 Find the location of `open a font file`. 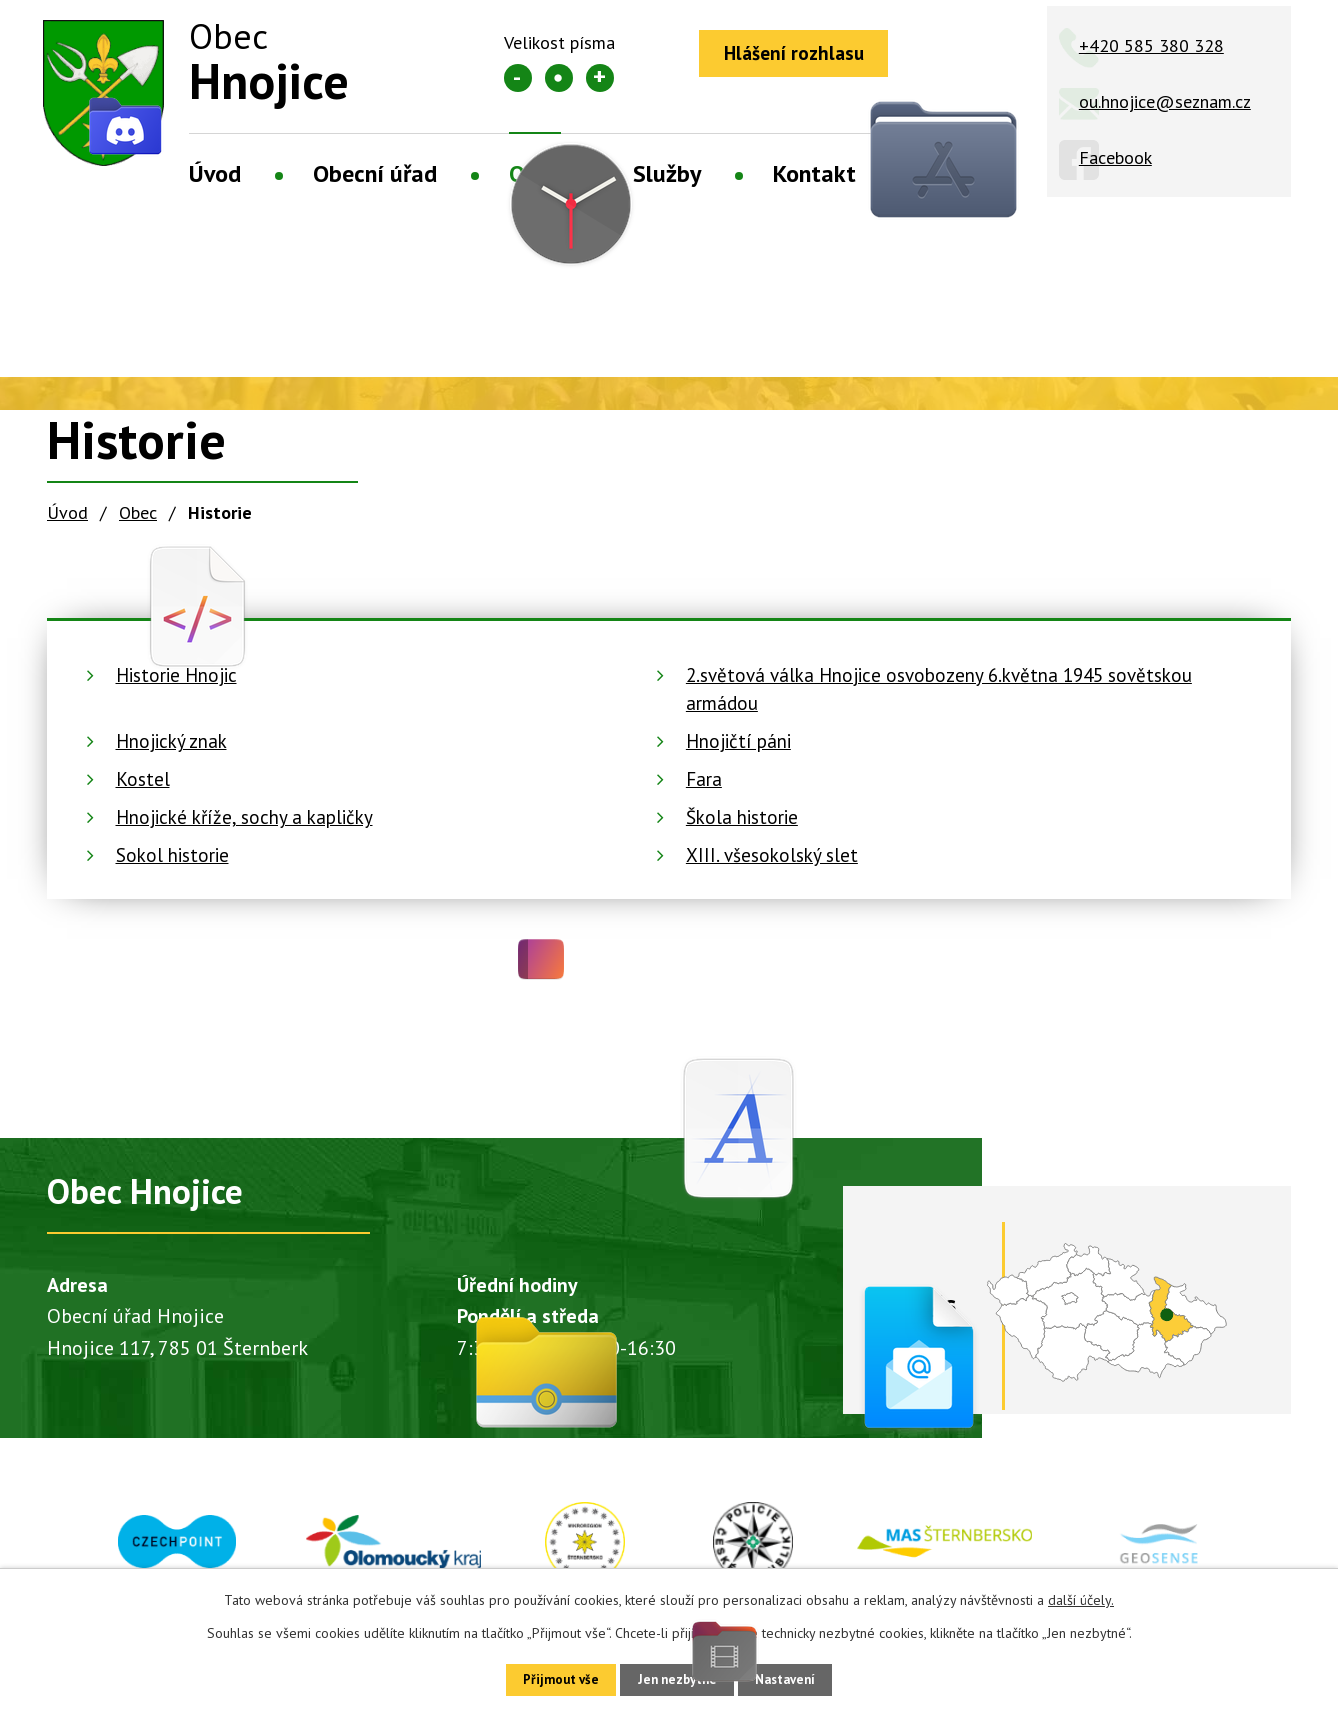

open a font file is located at coordinates (738, 1128).